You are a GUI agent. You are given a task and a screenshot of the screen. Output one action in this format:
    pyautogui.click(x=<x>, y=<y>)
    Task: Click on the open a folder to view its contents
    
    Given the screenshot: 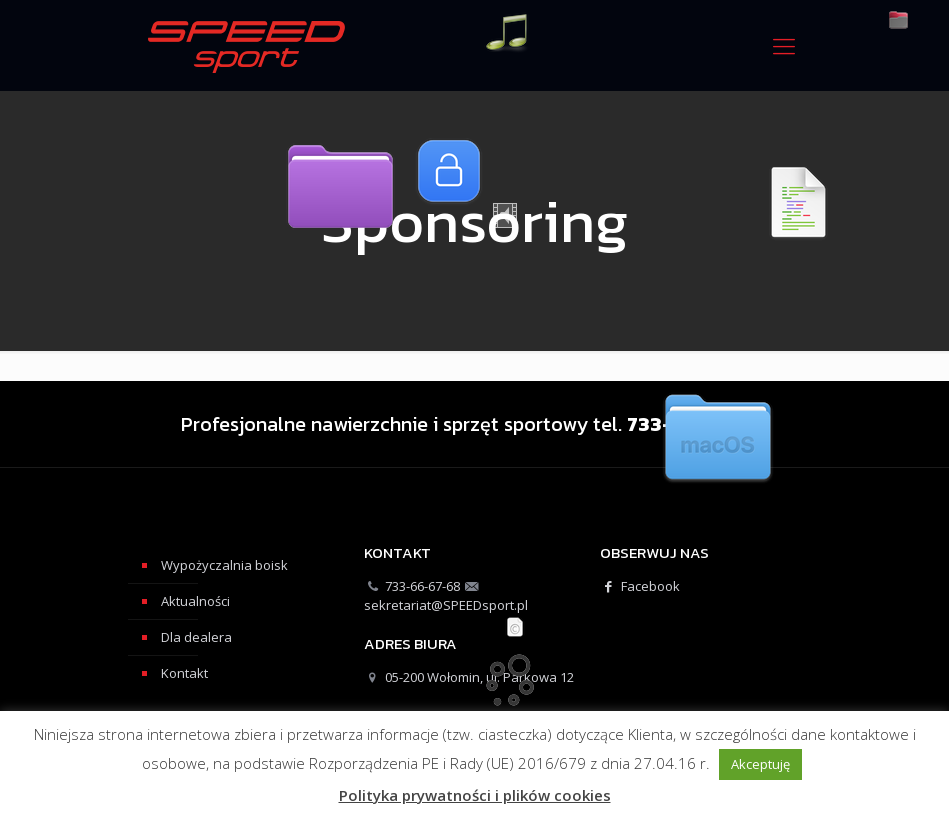 What is the action you would take?
    pyautogui.click(x=340, y=186)
    